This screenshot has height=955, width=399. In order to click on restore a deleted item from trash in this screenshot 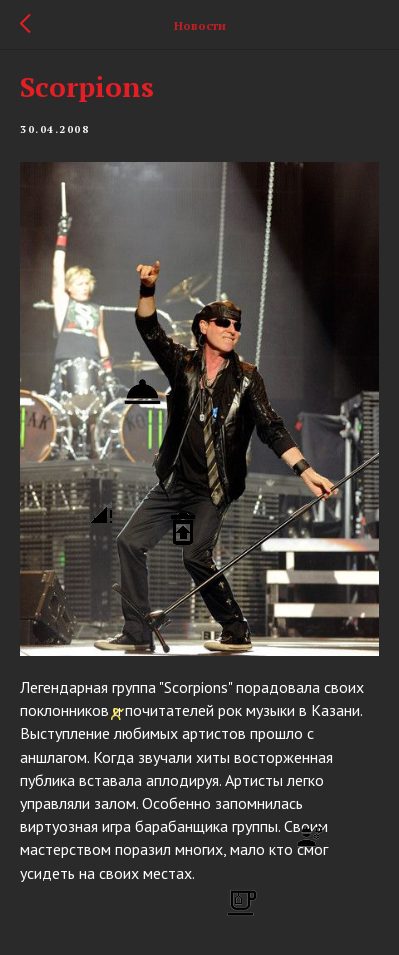, I will do `click(183, 529)`.